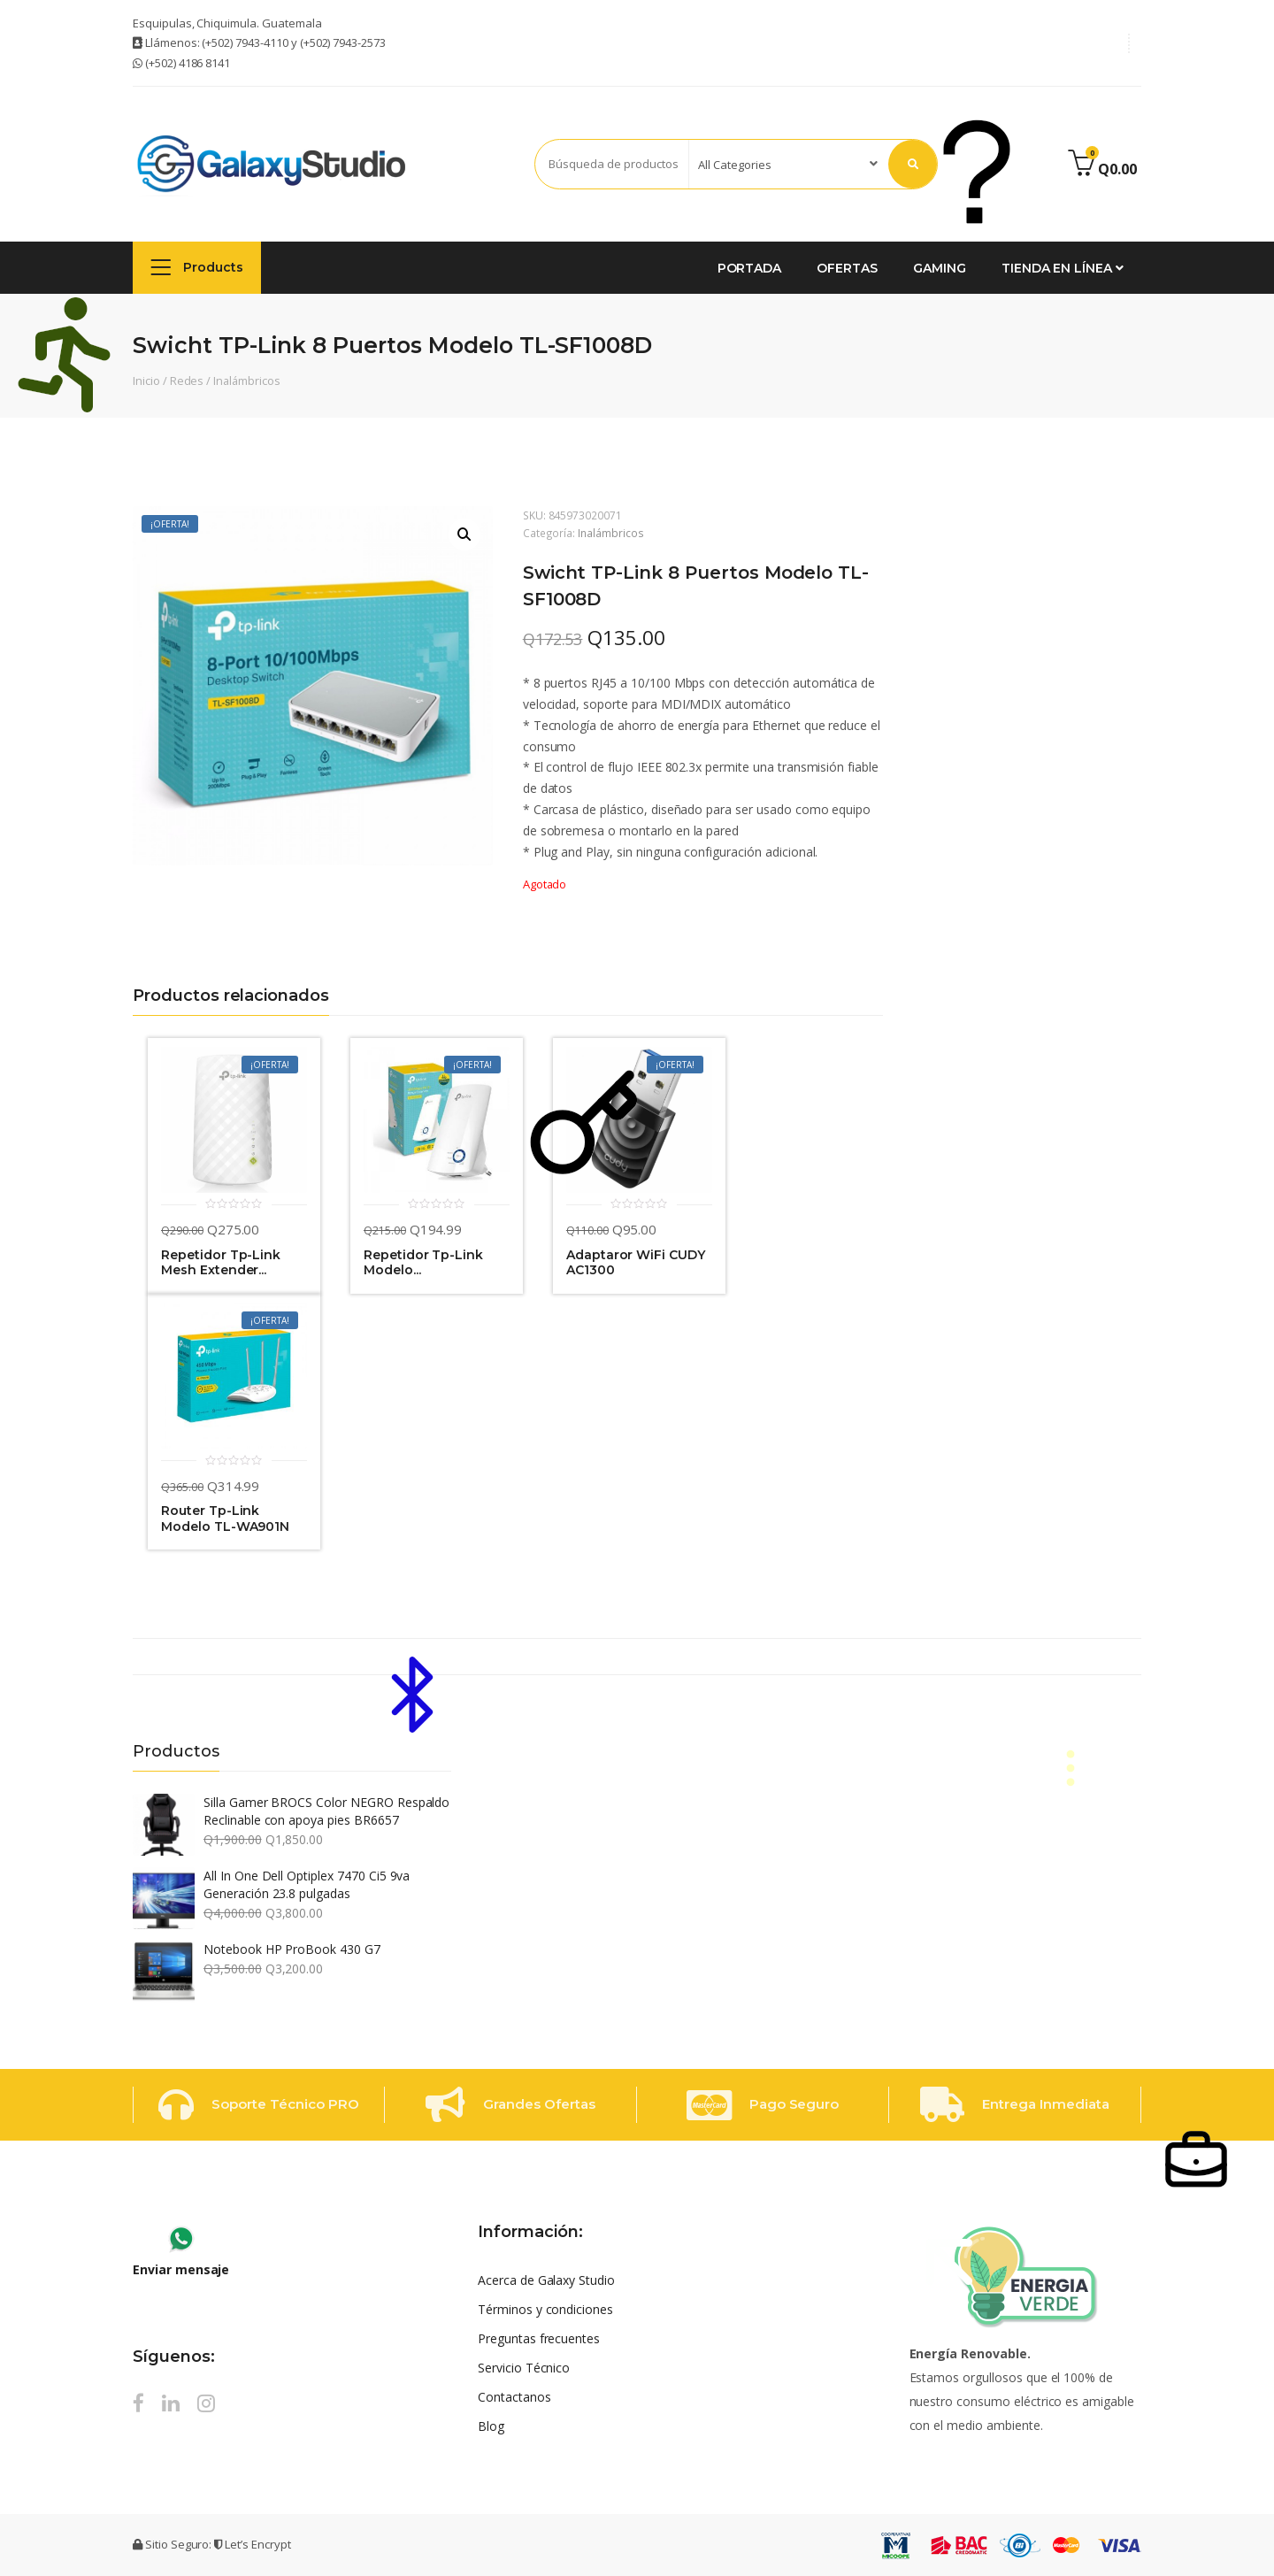  I want to click on open more options menu, so click(1071, 1768).